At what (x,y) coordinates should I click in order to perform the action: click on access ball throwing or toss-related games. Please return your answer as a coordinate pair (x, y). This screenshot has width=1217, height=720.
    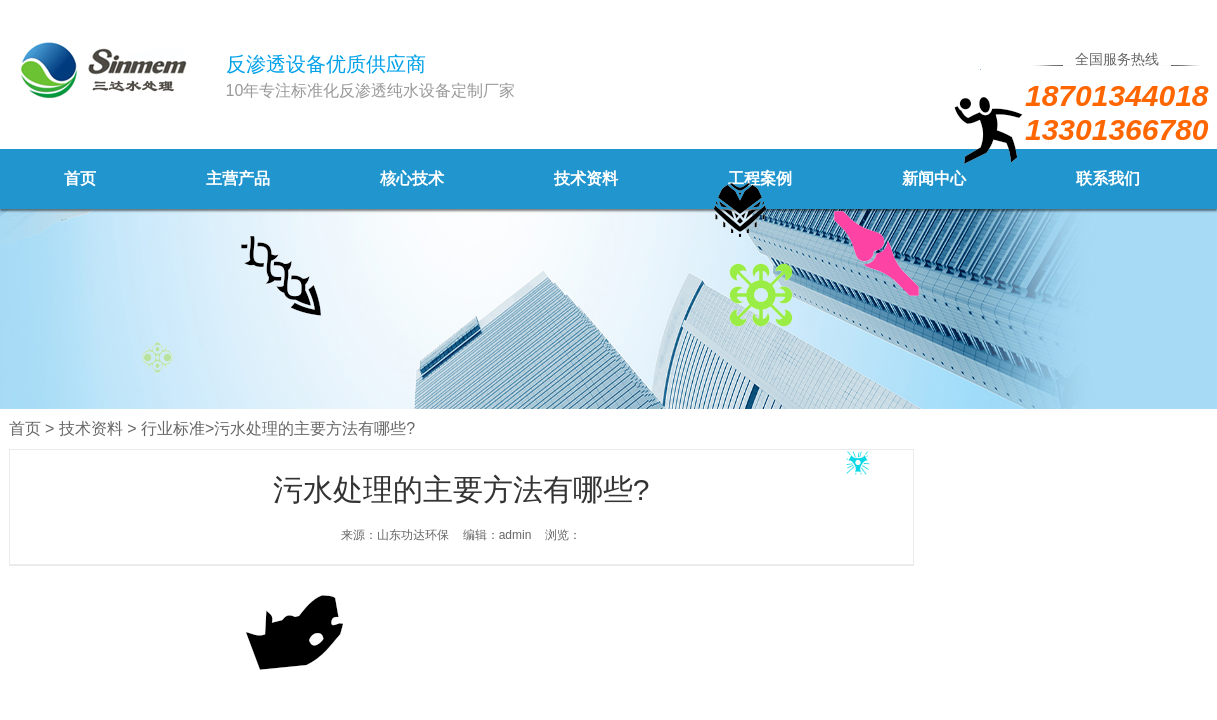
    Looking at the image, I should click on (988, 130).